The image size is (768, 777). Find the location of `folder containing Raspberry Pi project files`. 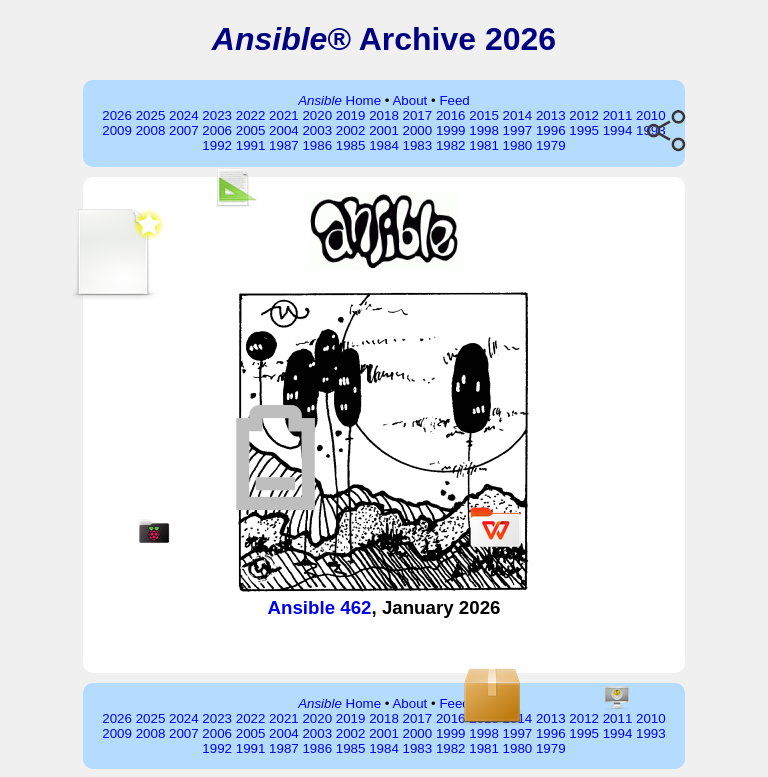

folder containing Raspberry Pi project files is located at coordinates (154, 532).